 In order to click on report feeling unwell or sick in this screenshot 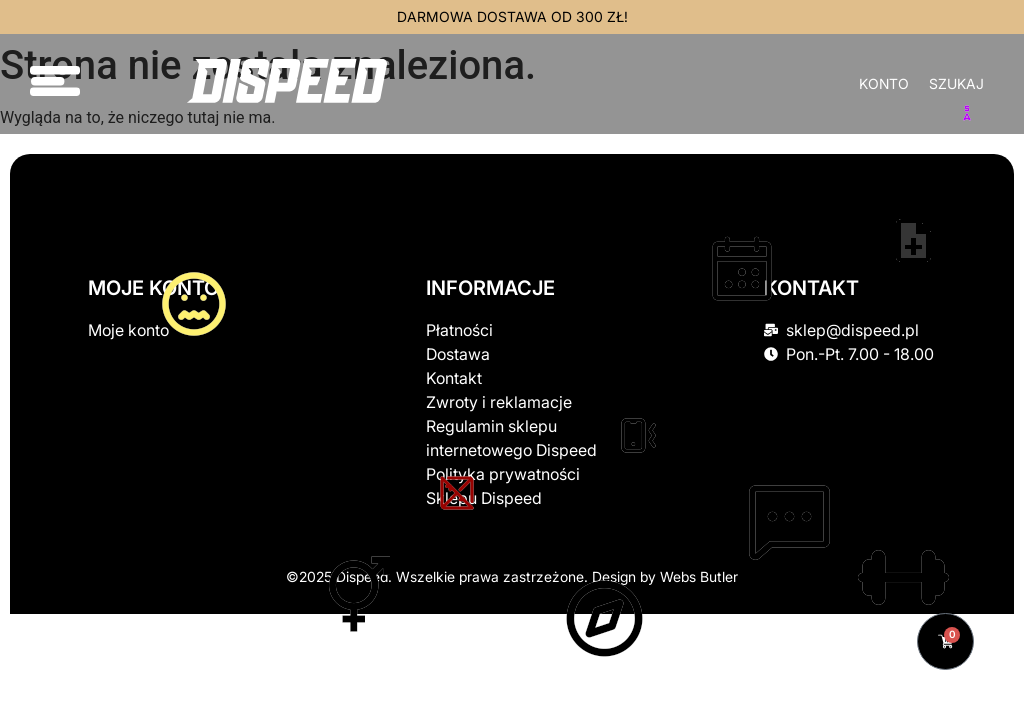, I will do `click(194, 304)`.